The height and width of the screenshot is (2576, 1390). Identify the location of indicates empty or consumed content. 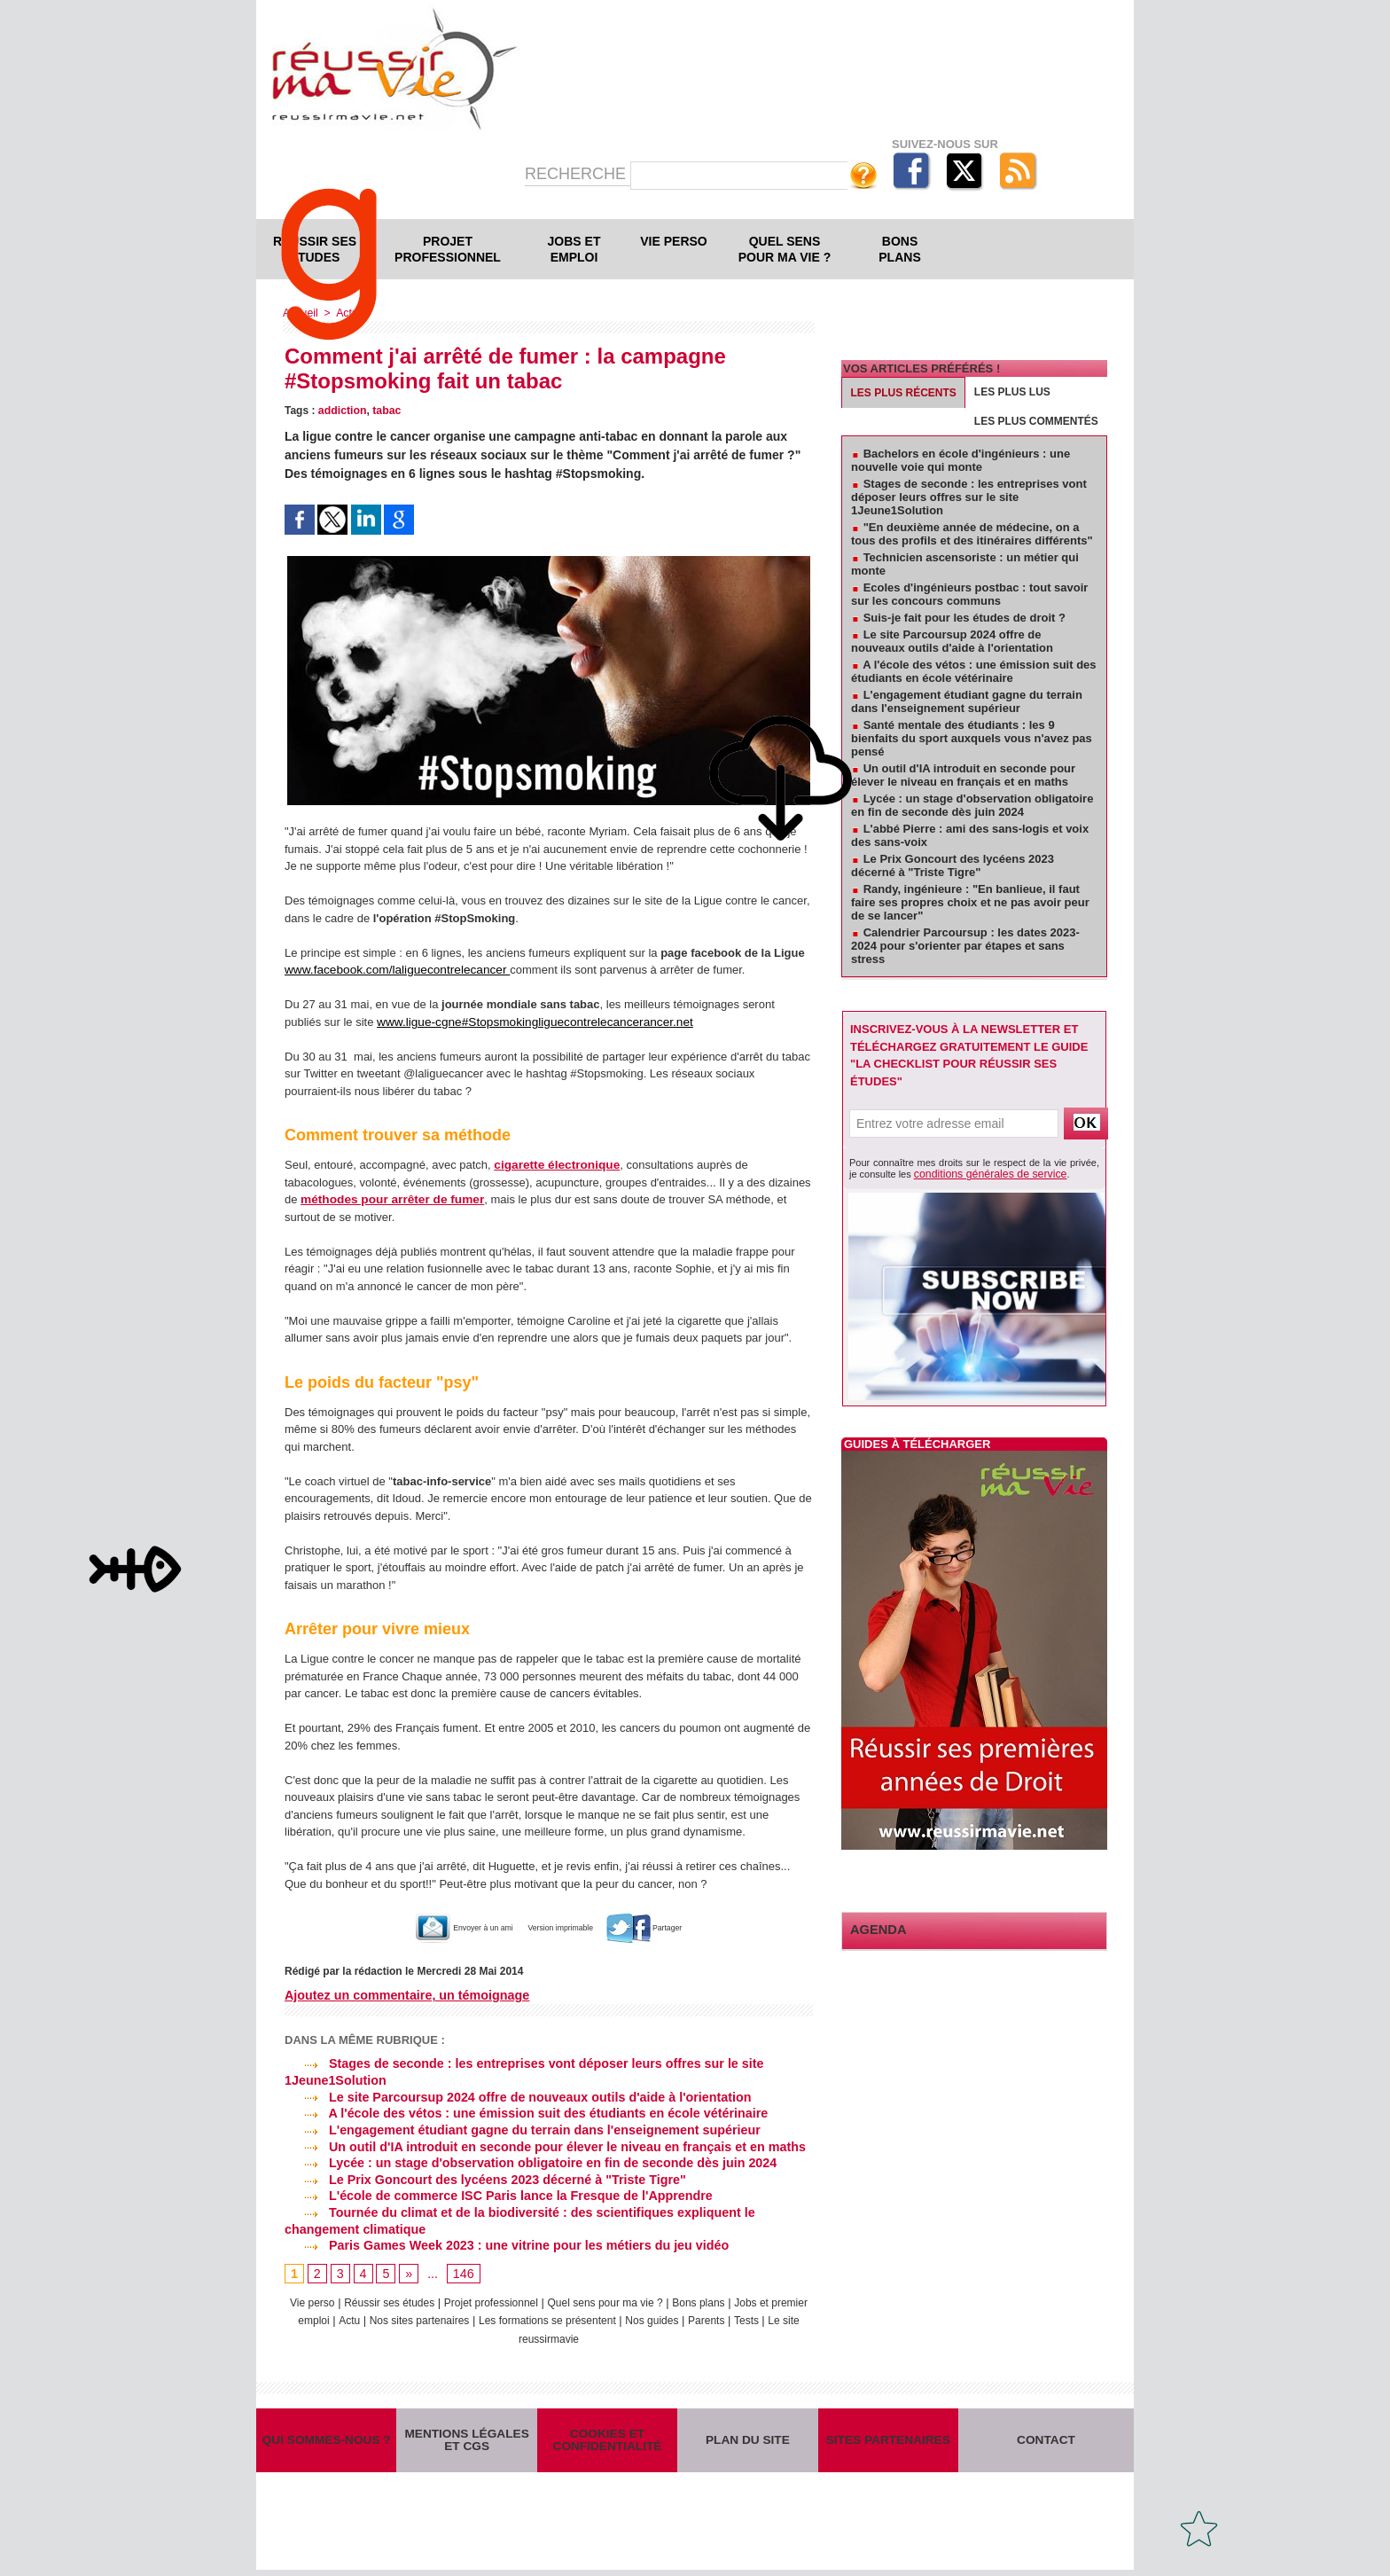
(135, 1569).